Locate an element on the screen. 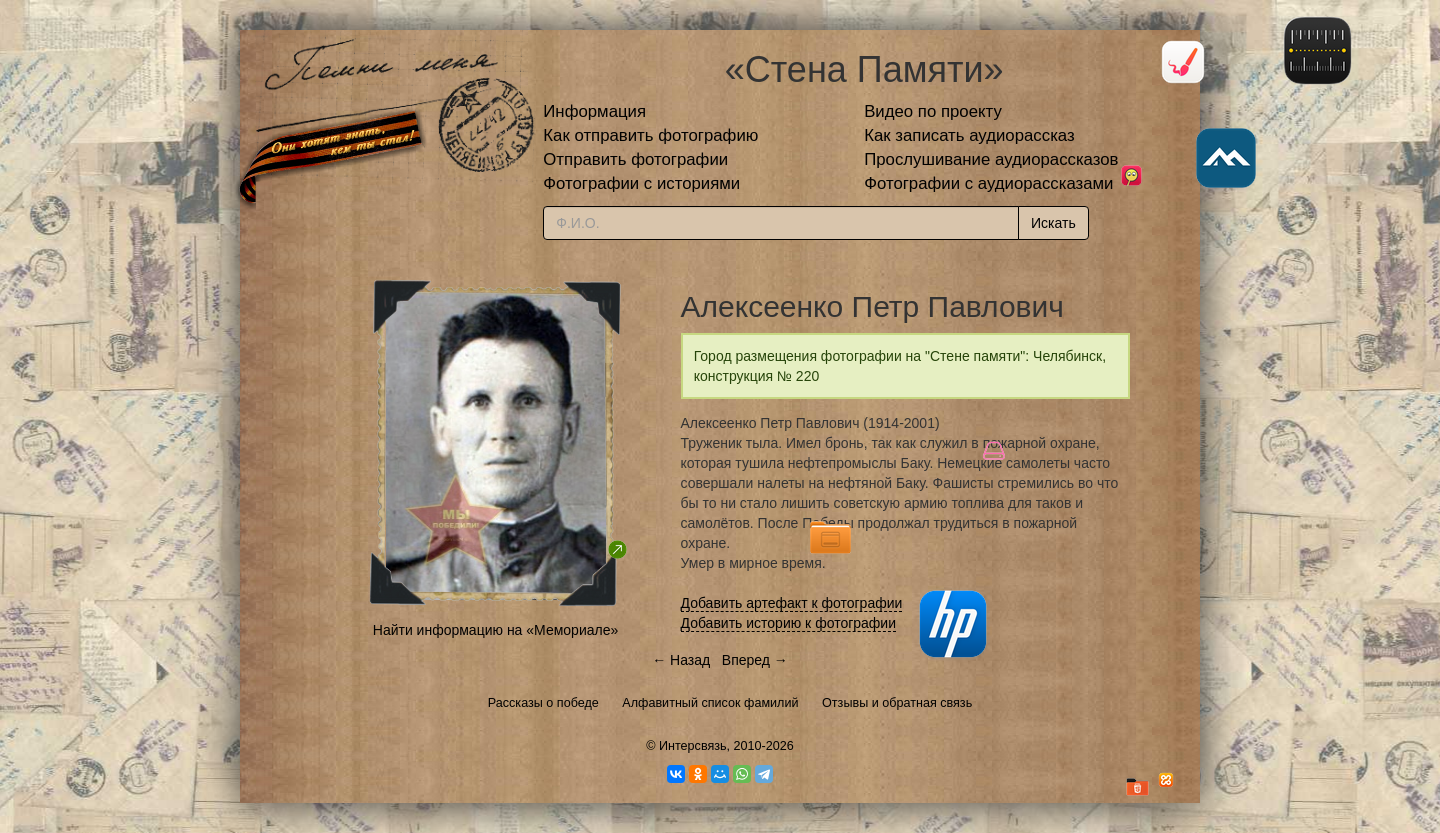 The image size is (1440, 833). open the measure app to check dimensions is located at coordinates (1317, 50).